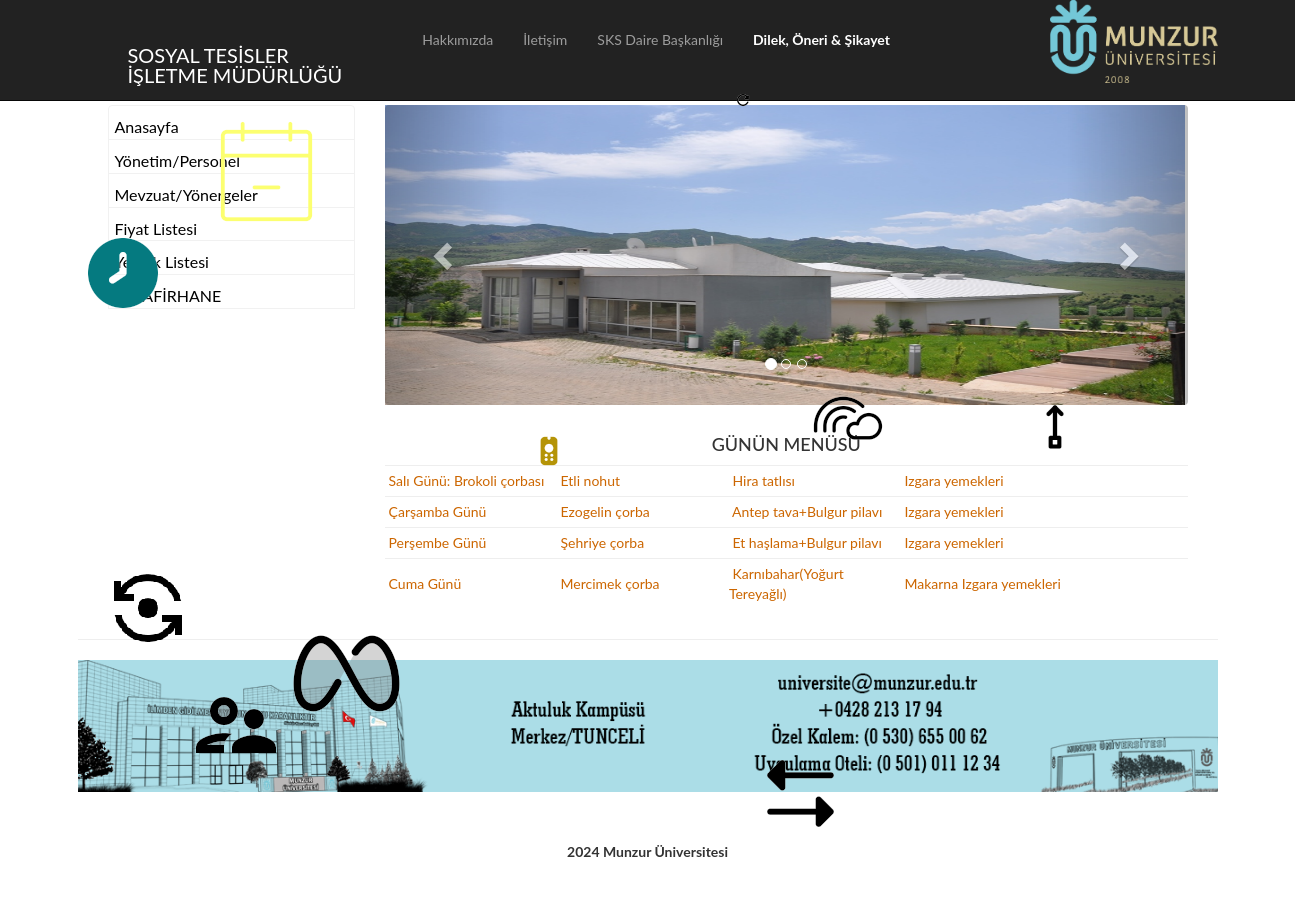 The height and width of the screenshot is (922, 1295). I want to click on refresh or reload the current page, so click(743, 100).